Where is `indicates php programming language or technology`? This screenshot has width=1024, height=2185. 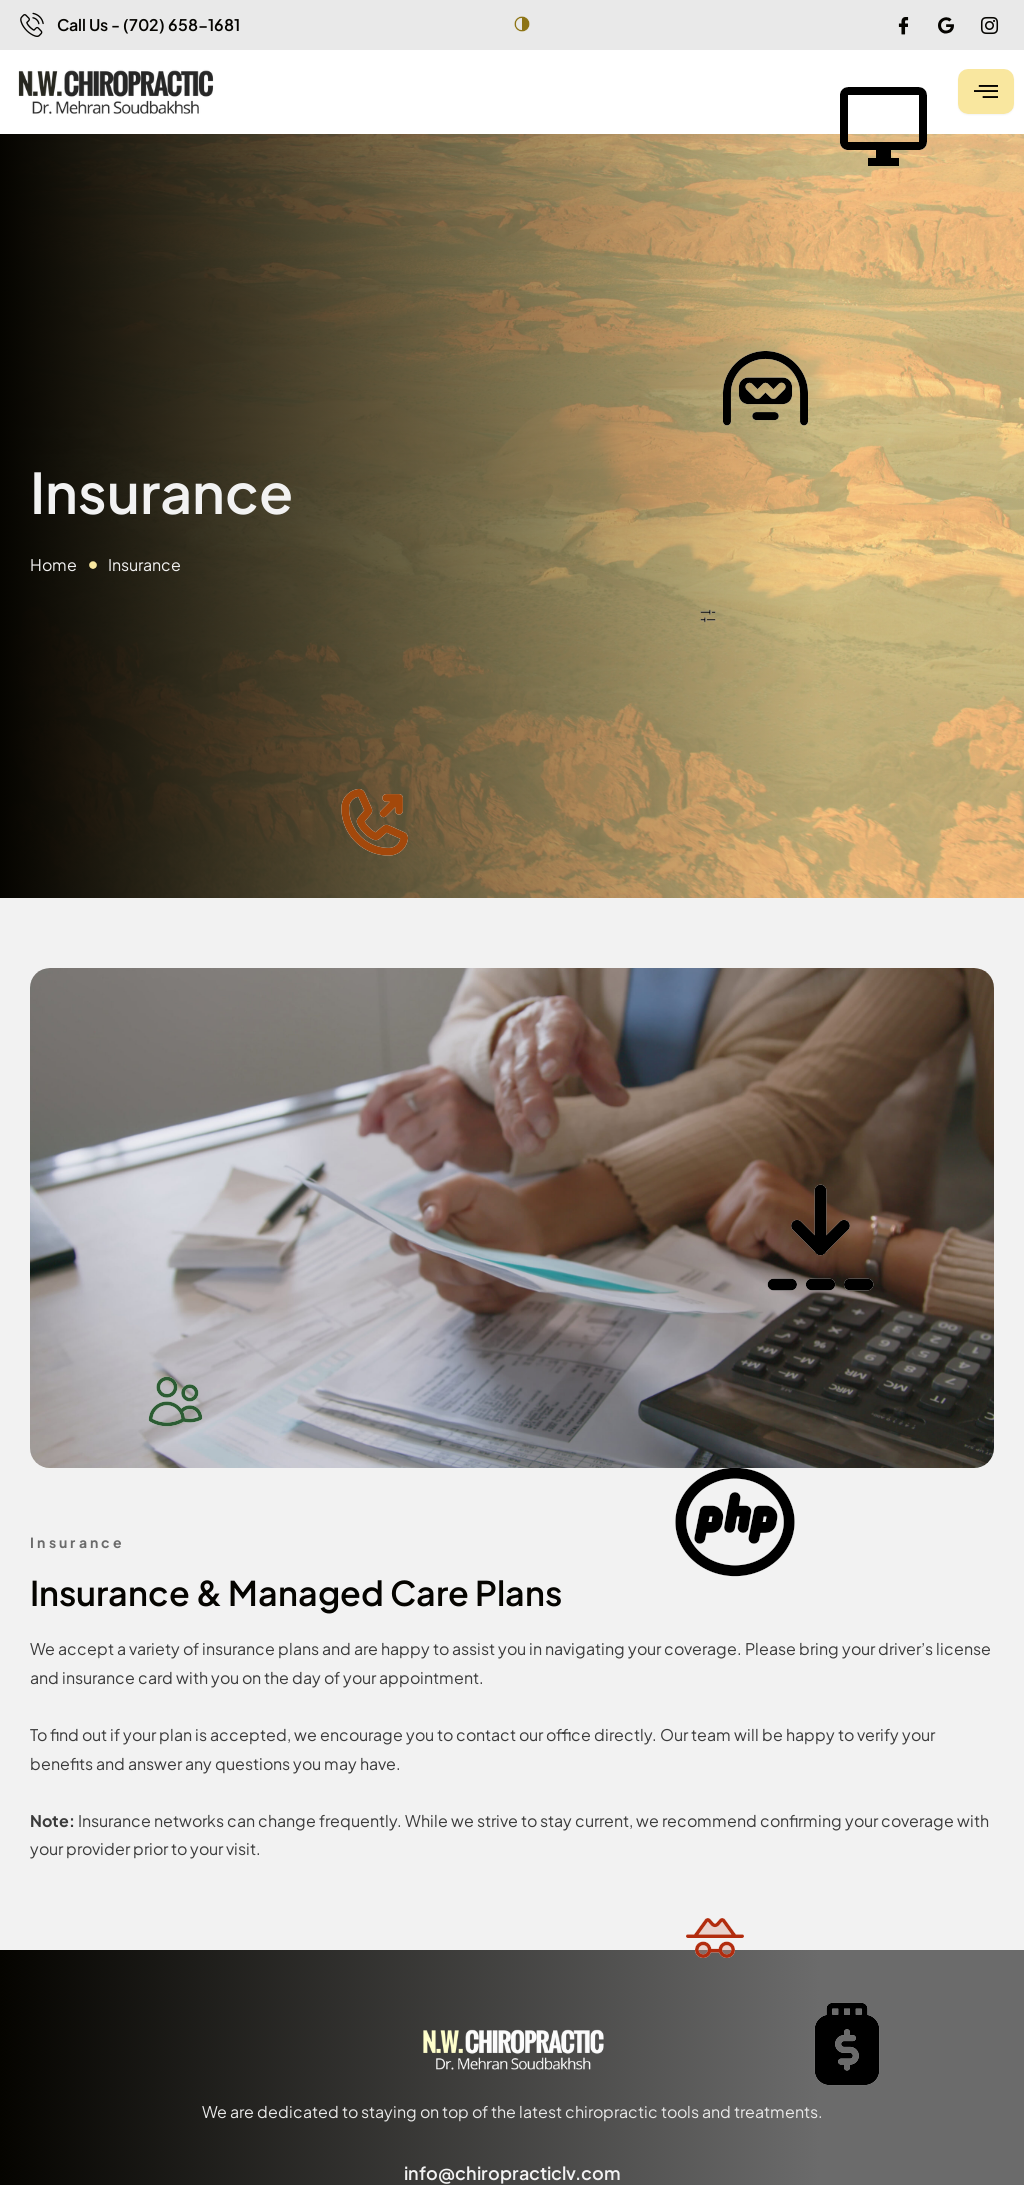
indicates php programming language or technology is located at coordinates (735, 1522).